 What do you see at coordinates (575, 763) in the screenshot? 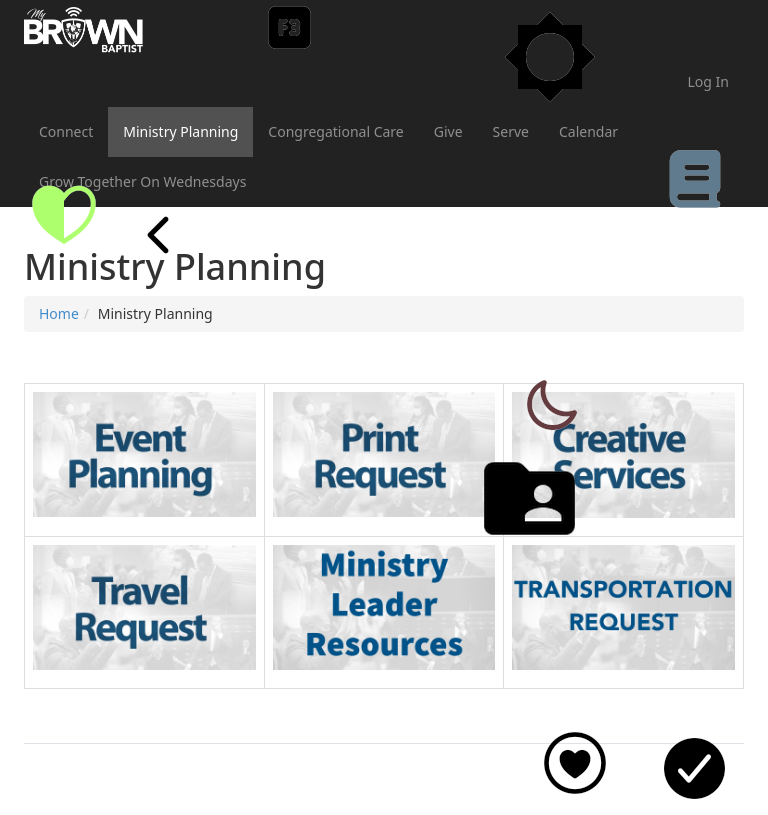
I see `add to favorites` at bounding box center [575, 763].